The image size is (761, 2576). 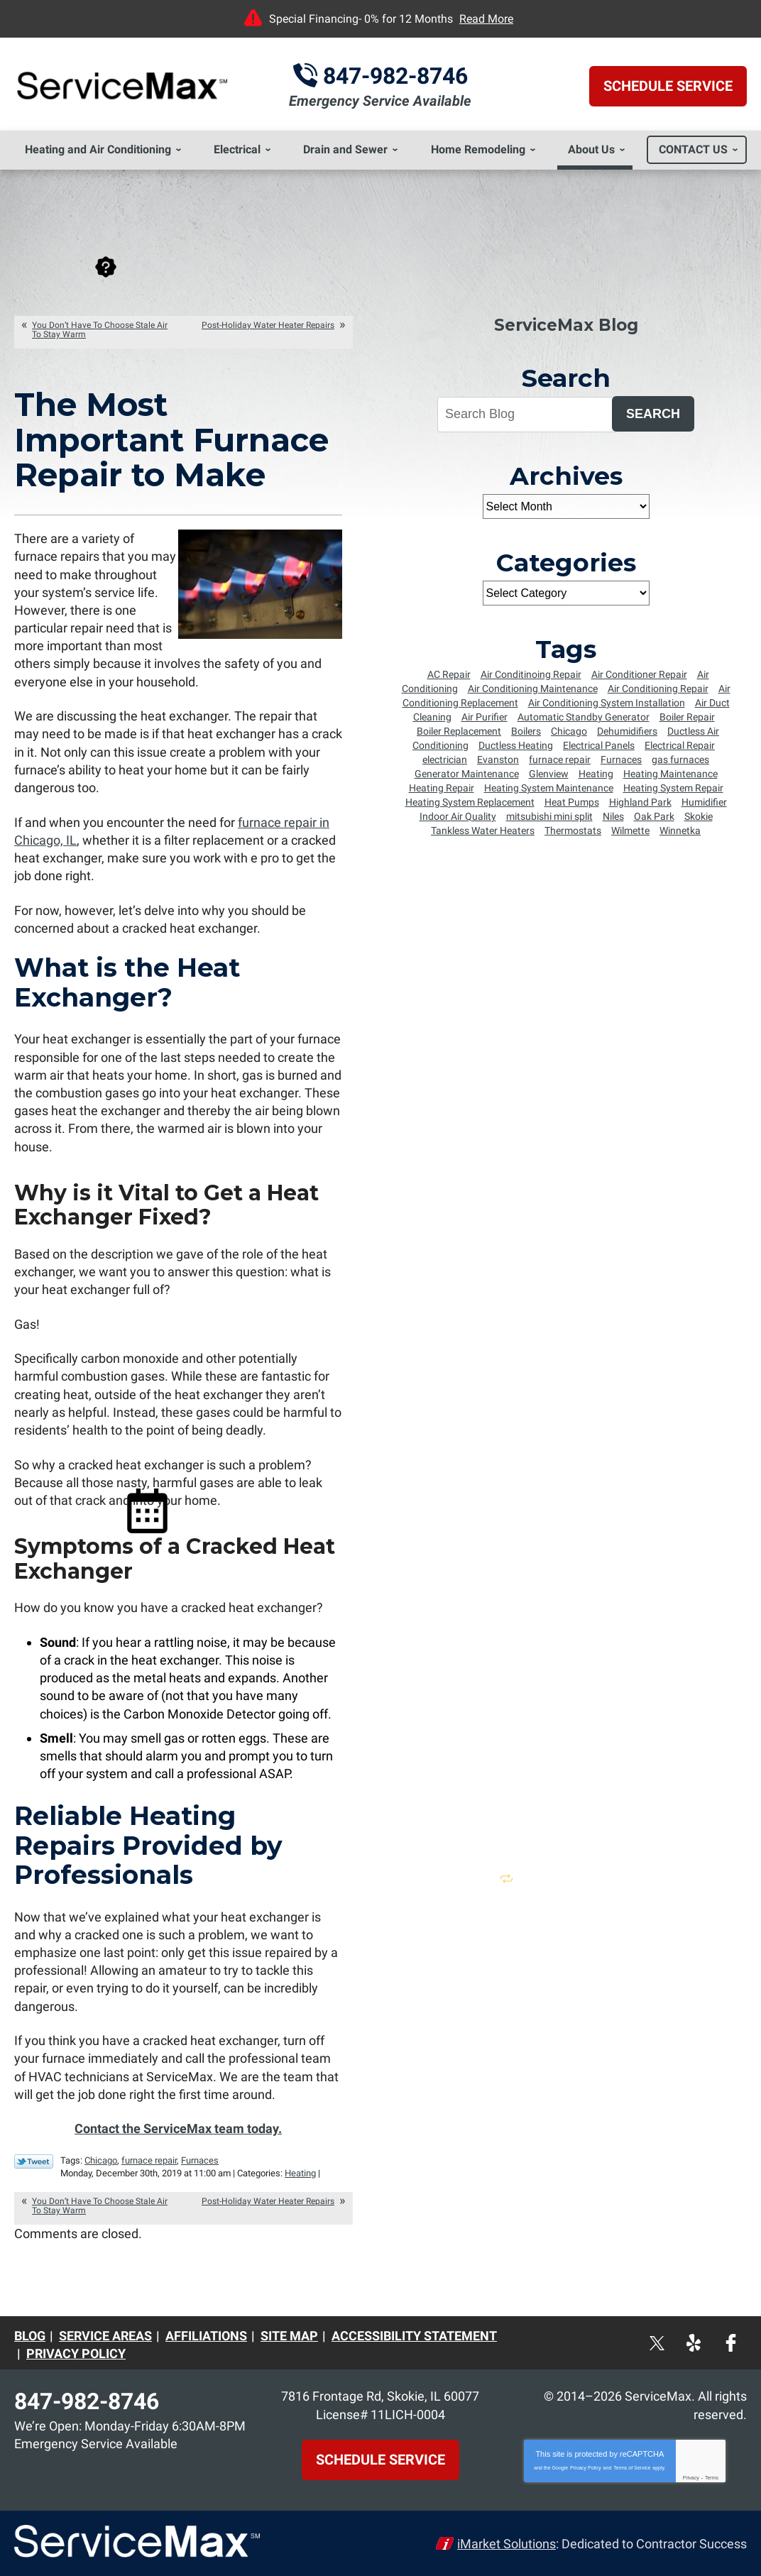 What do you see at coordinates (106, 267) in the screenshot?
I see `access help or FAQ section` at bounding box center [106, 267].